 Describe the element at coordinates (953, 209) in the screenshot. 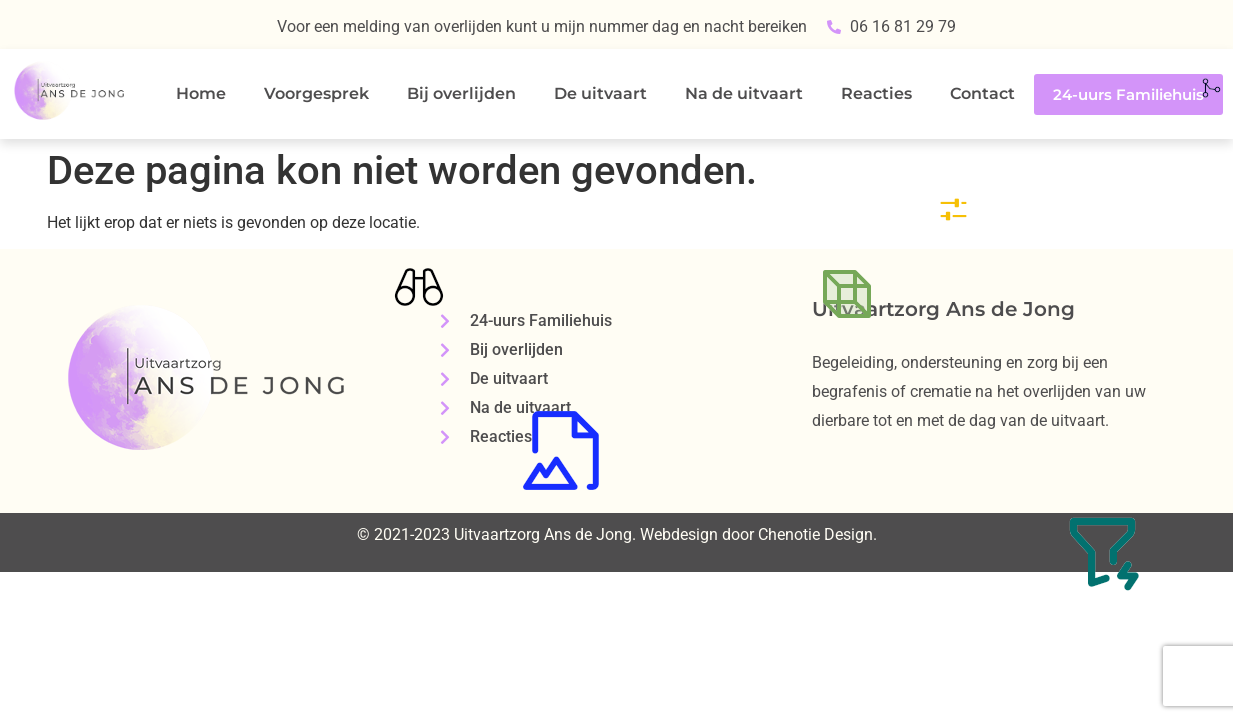

I see `adjust settings or preferences` at that location.